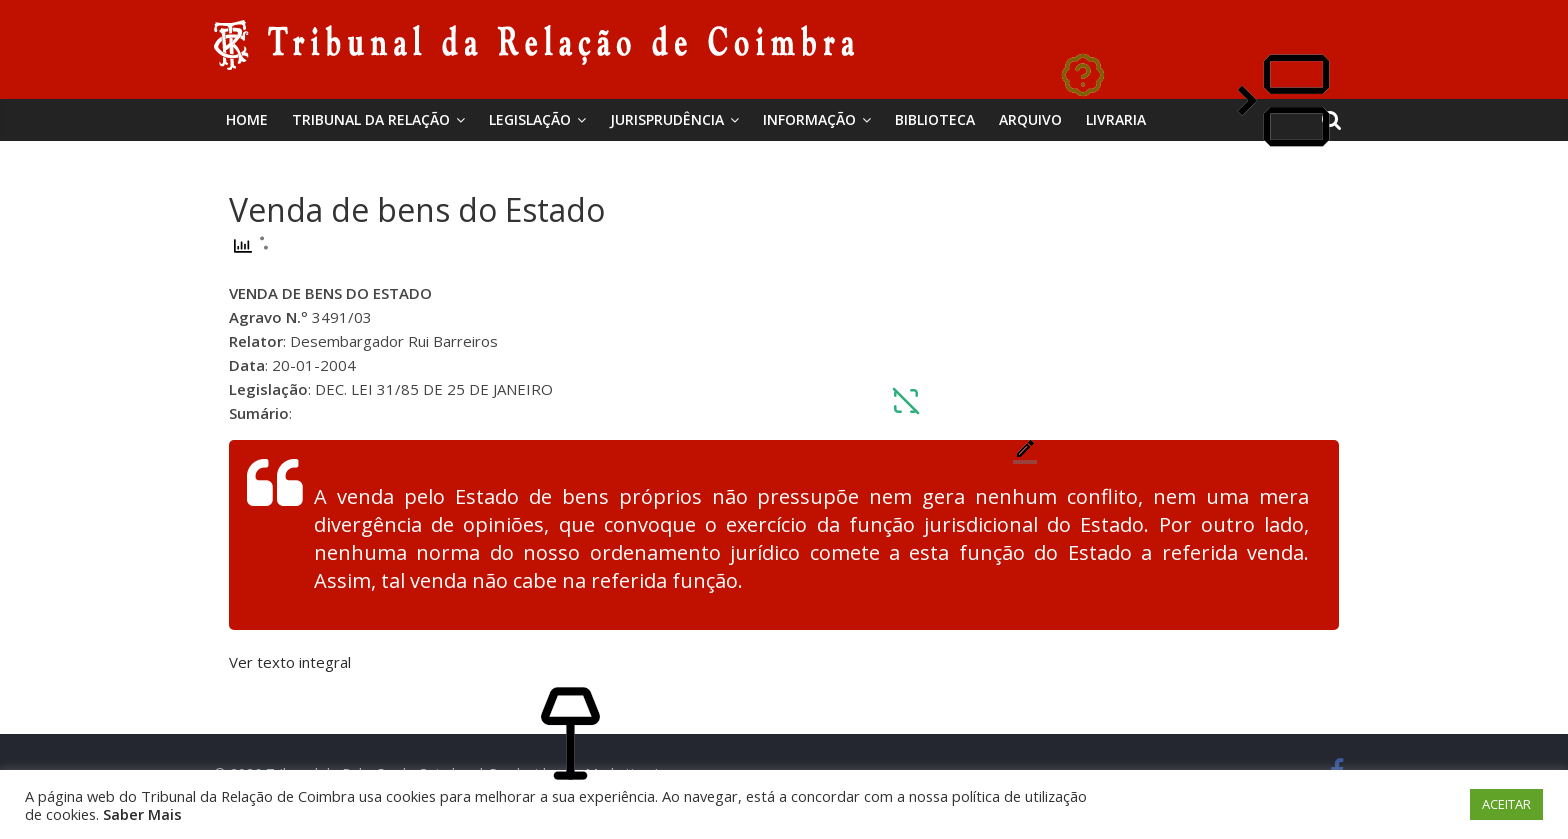 This screenshot has width=1568, height=839. Describe the element at coordinates (906, 401) in the screenshot. I see `maximize view is currently disabled` at that location.